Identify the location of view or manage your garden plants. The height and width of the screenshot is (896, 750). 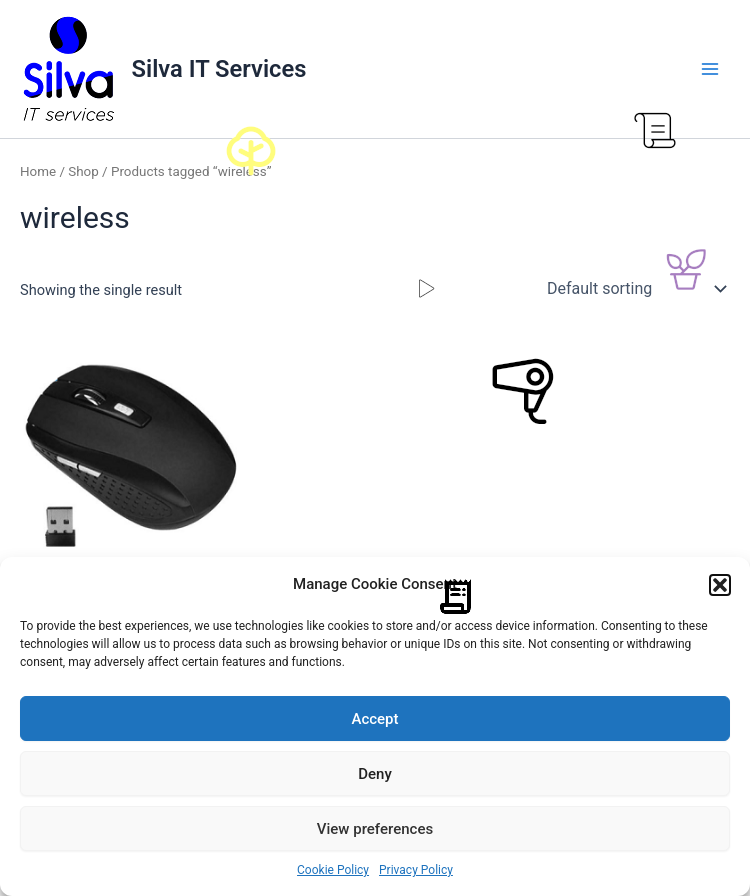
(685, 269).